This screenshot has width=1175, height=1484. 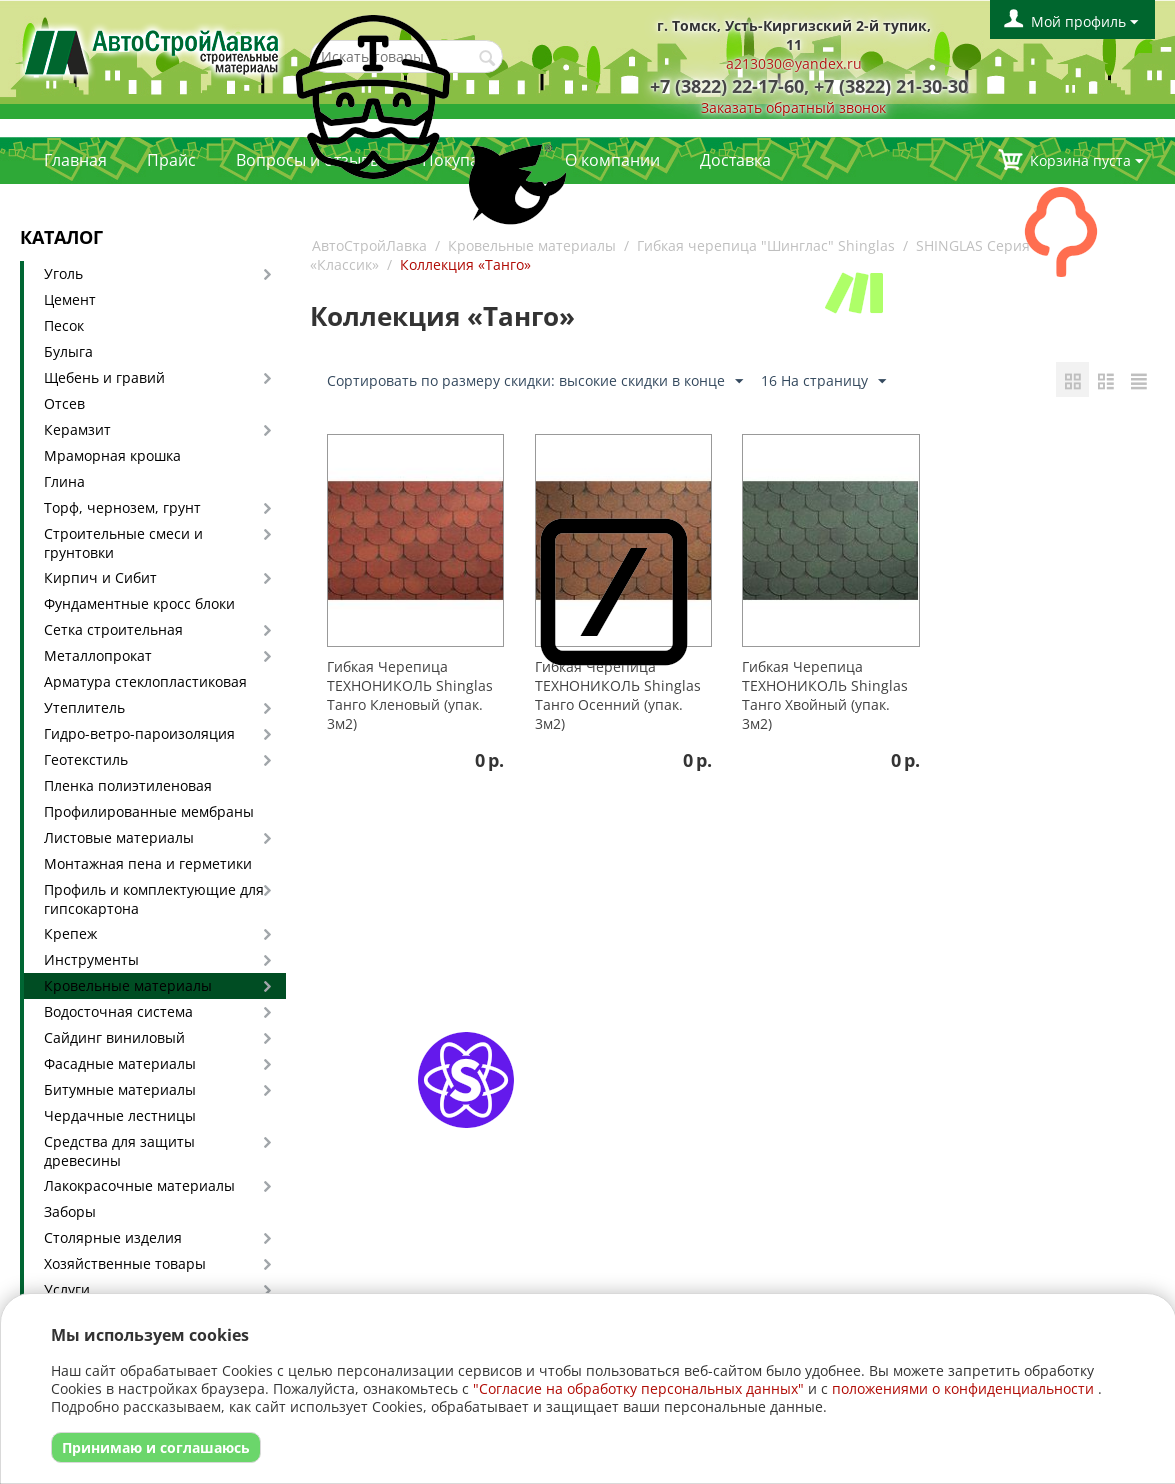 What do you see at coordinates (517, 184) in the screenshot?
I see `freenas open-source storage software logo` at bounding box center [517, 184].